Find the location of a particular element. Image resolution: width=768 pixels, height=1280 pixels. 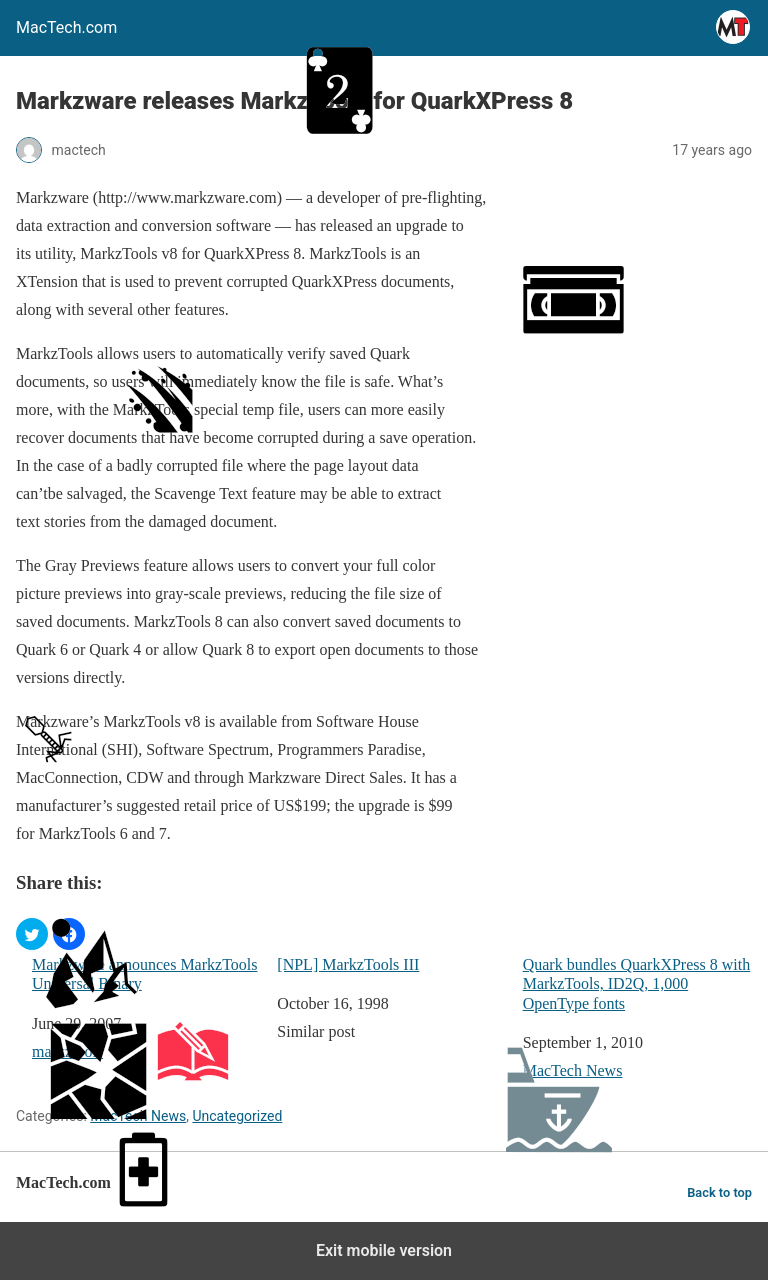

two of clubs playing card is located at coordinates (339, 90).